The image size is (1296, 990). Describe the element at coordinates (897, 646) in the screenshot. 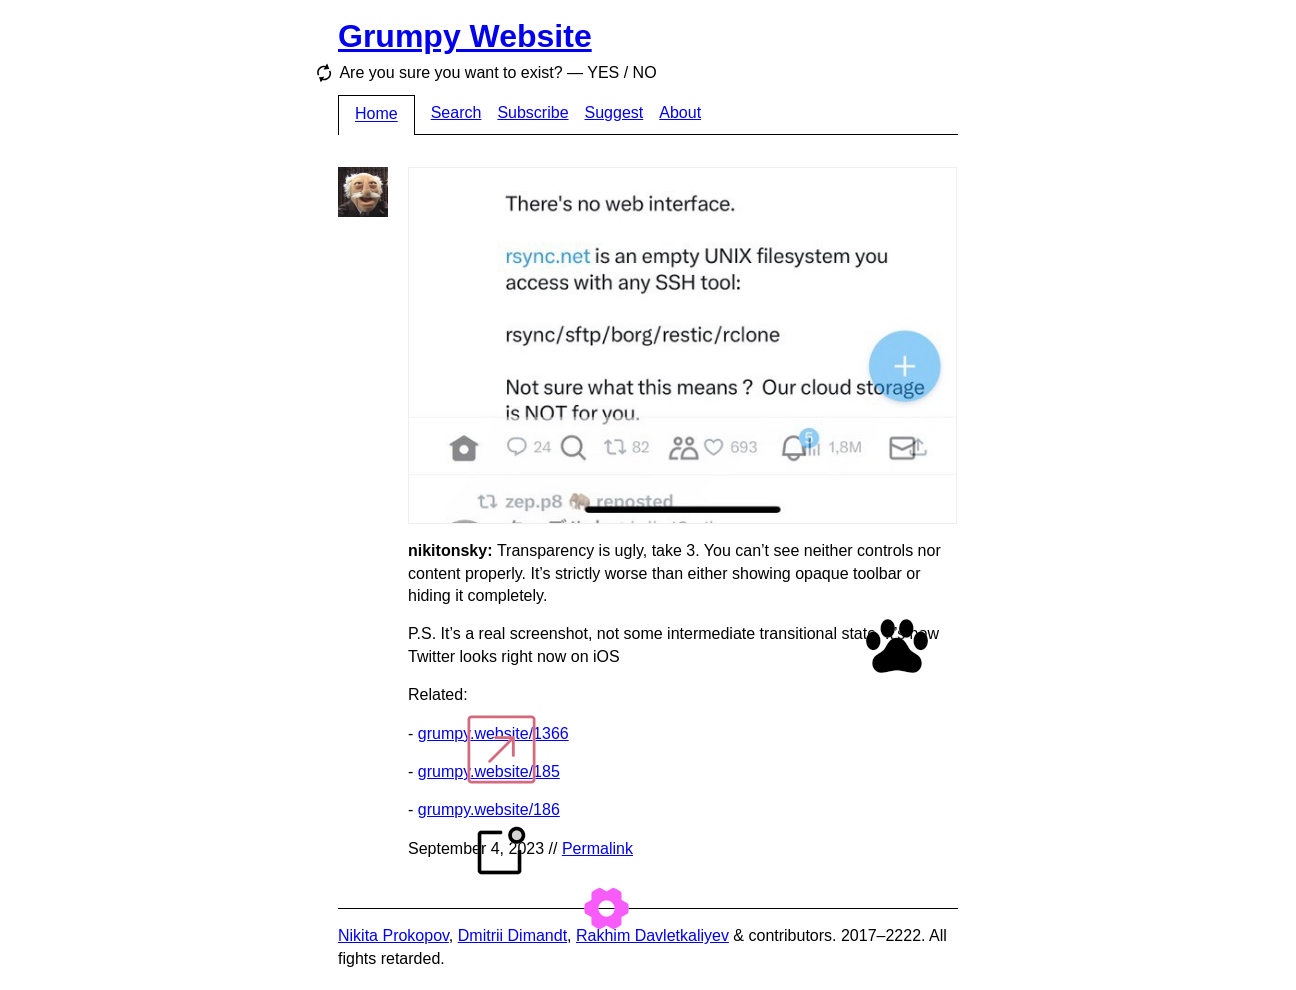

I see `access pet-related features or settings` at that location.